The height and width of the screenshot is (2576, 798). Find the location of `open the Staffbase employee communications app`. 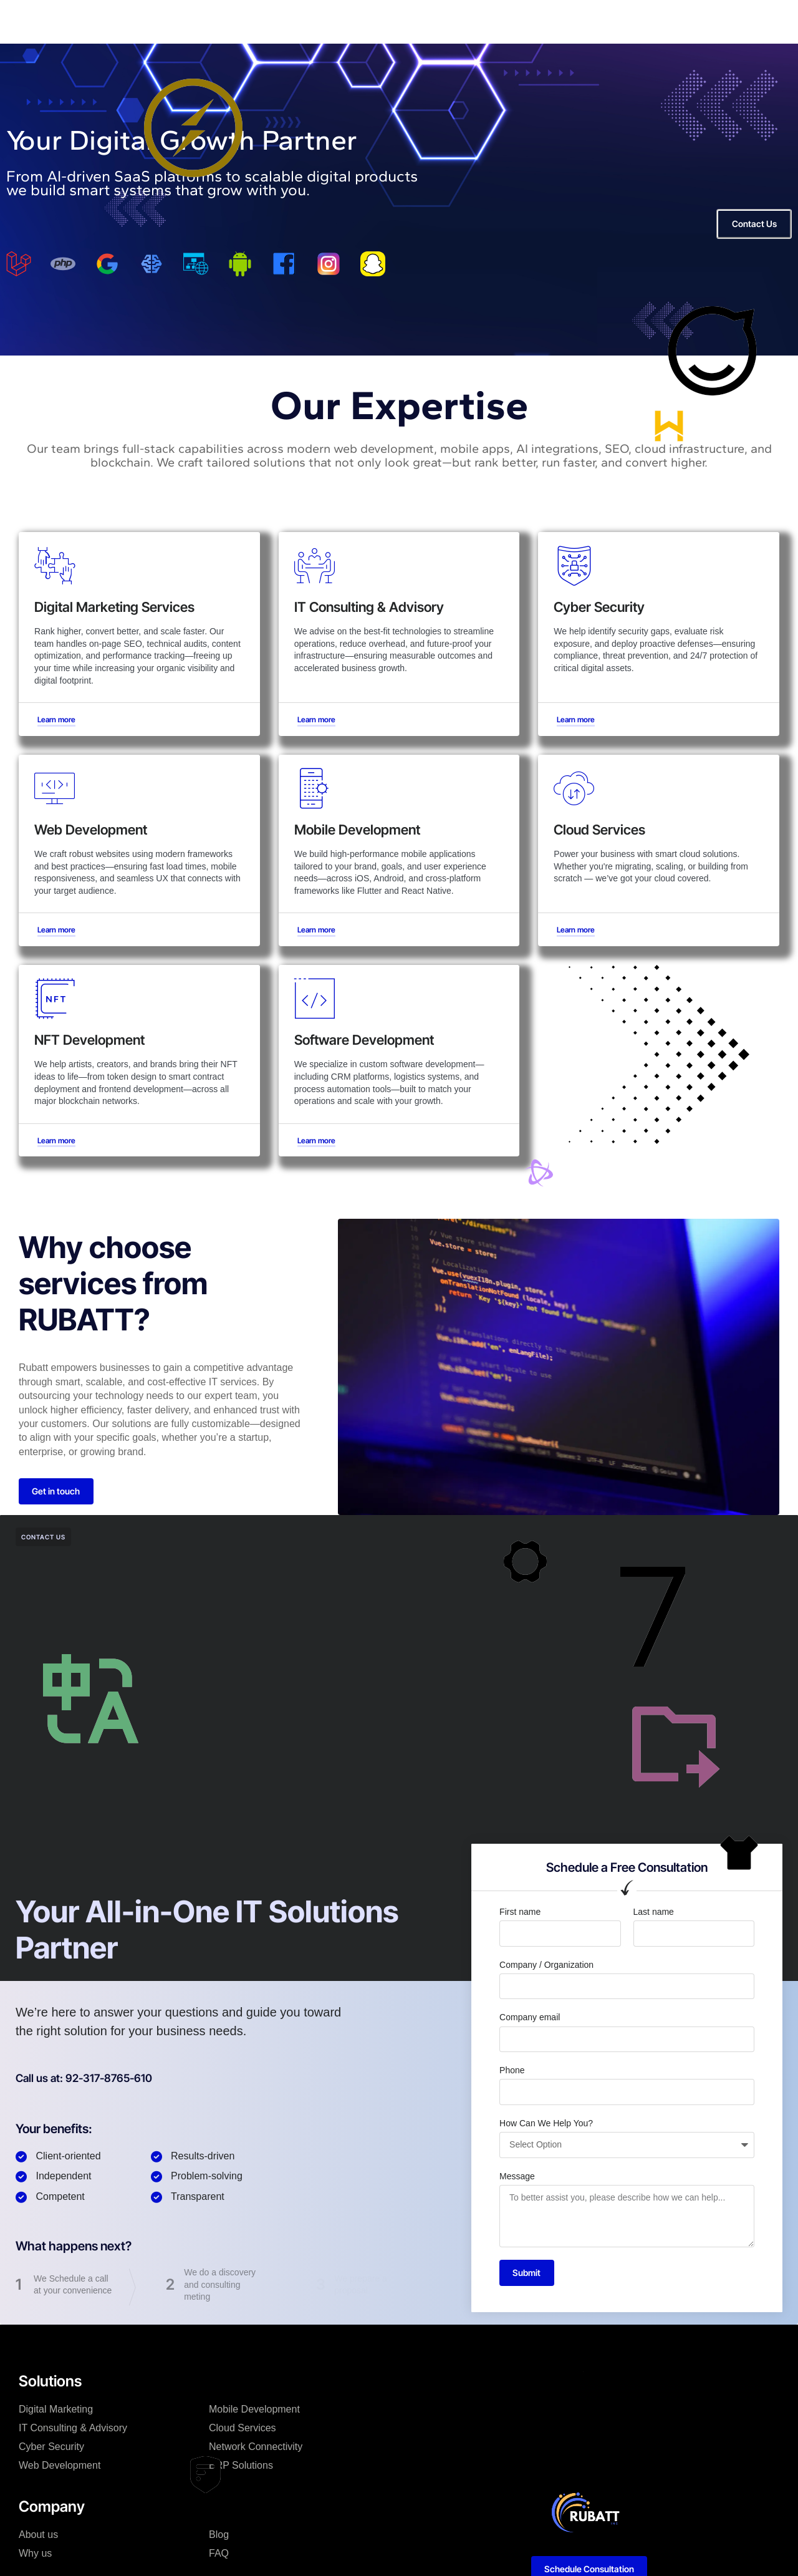

open the Staffbase employee communications app is located at coordinates (712, 351).